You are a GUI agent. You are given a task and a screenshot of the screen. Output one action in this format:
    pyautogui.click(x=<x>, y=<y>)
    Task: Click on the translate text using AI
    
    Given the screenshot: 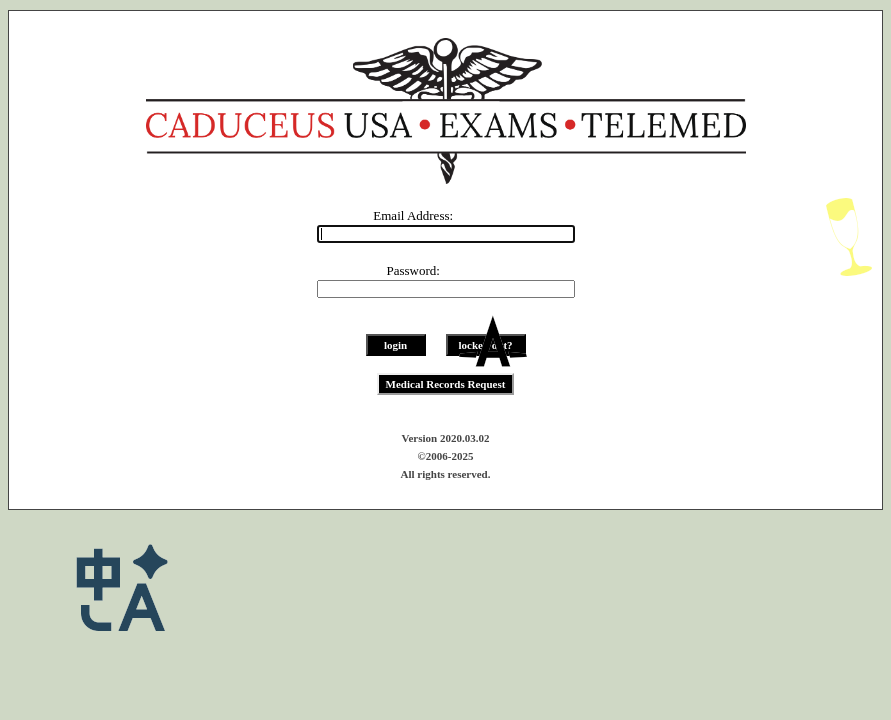 What is the action you would take?
    pyautogui.click(x=120, y=592)
    